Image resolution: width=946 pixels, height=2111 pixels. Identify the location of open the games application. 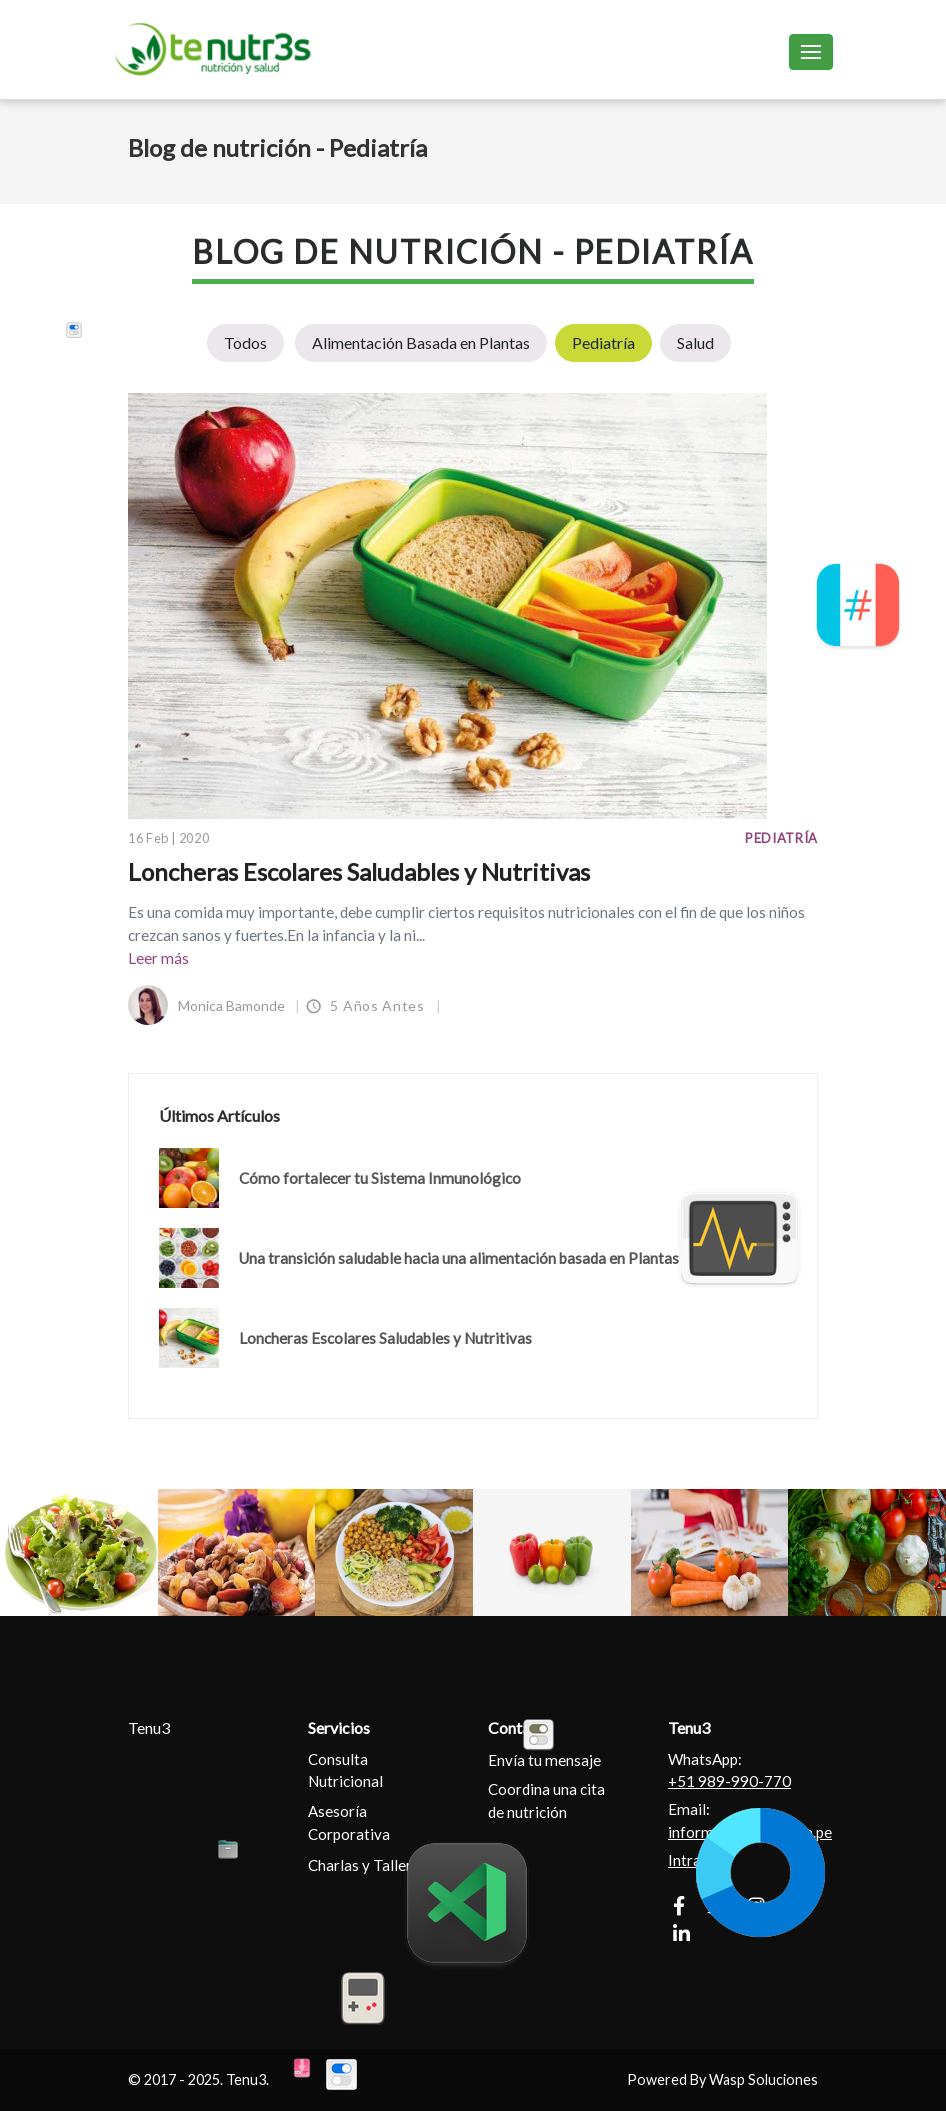
(363, 1998).